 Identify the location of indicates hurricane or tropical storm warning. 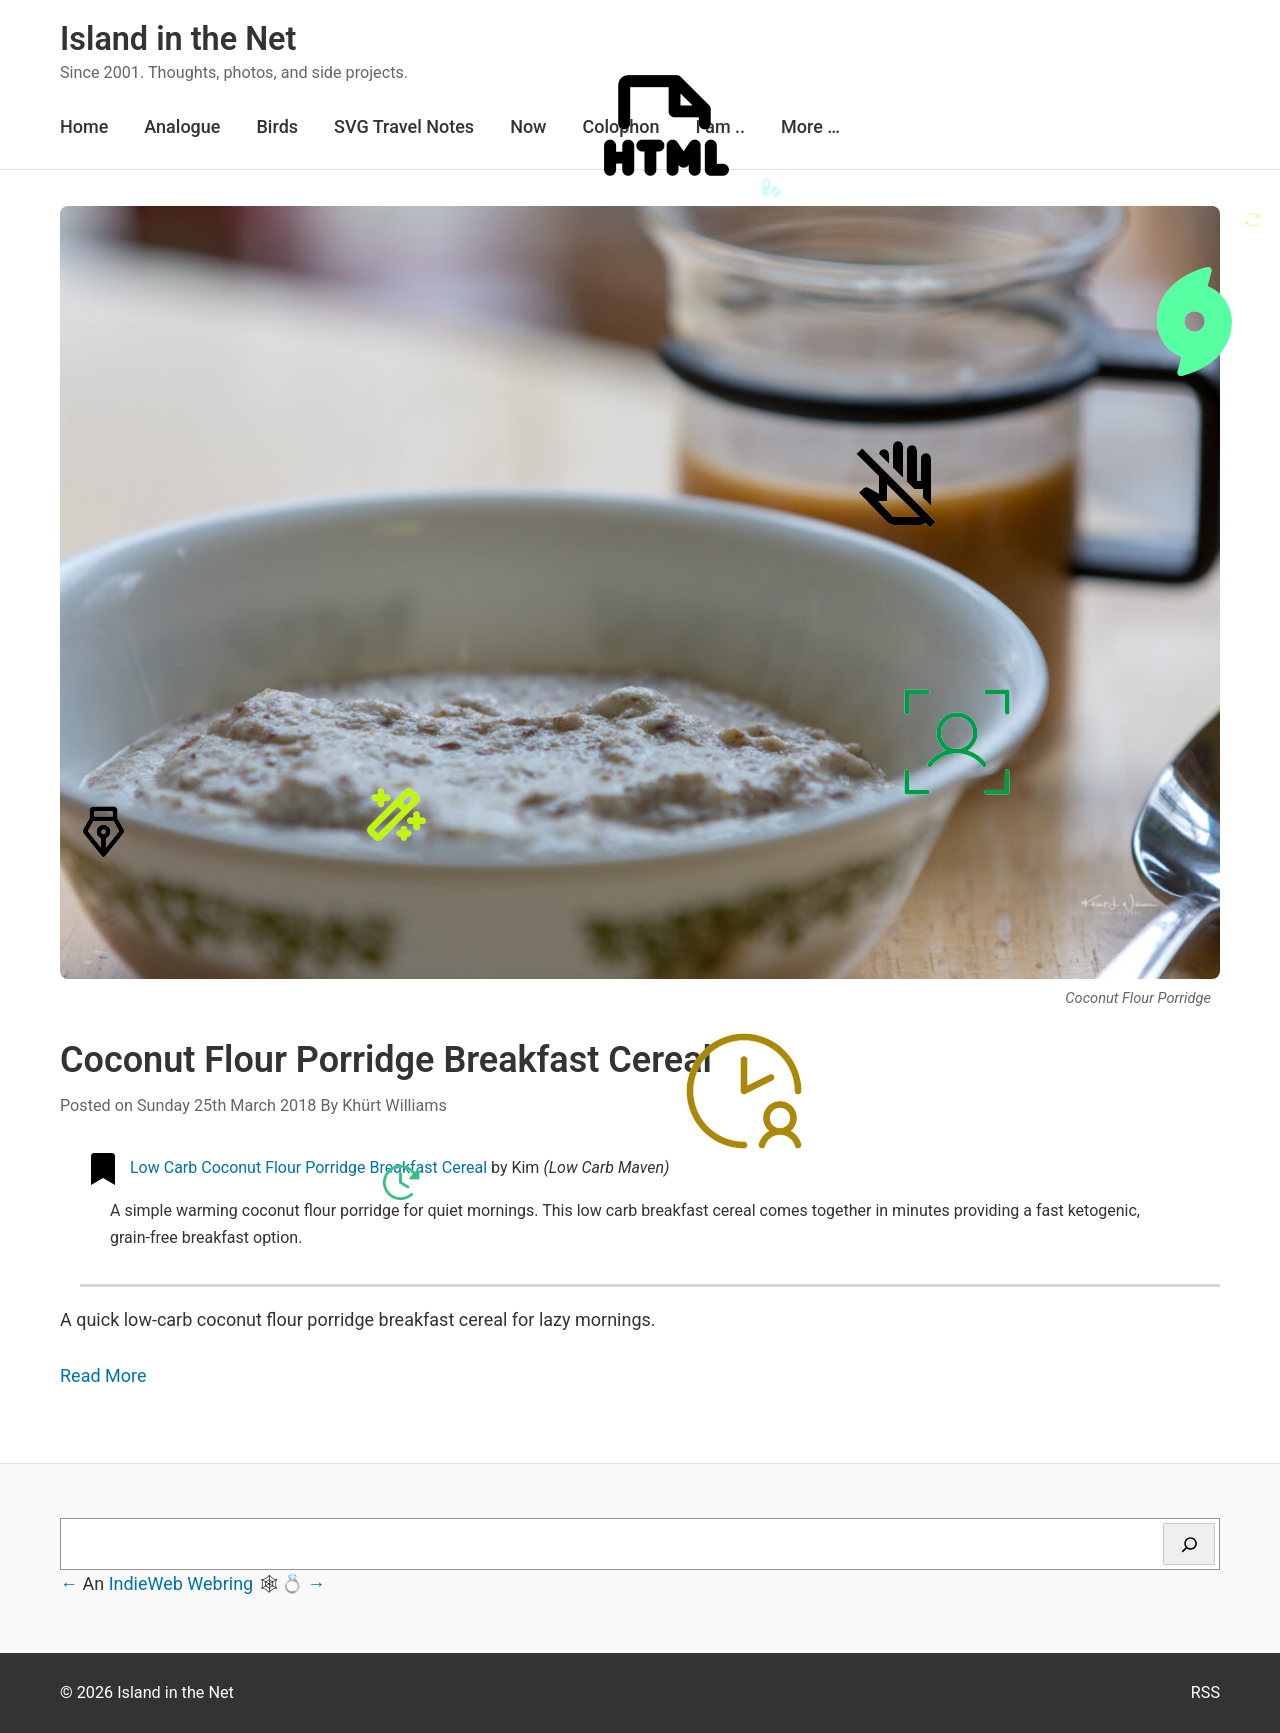
(1194, 321).